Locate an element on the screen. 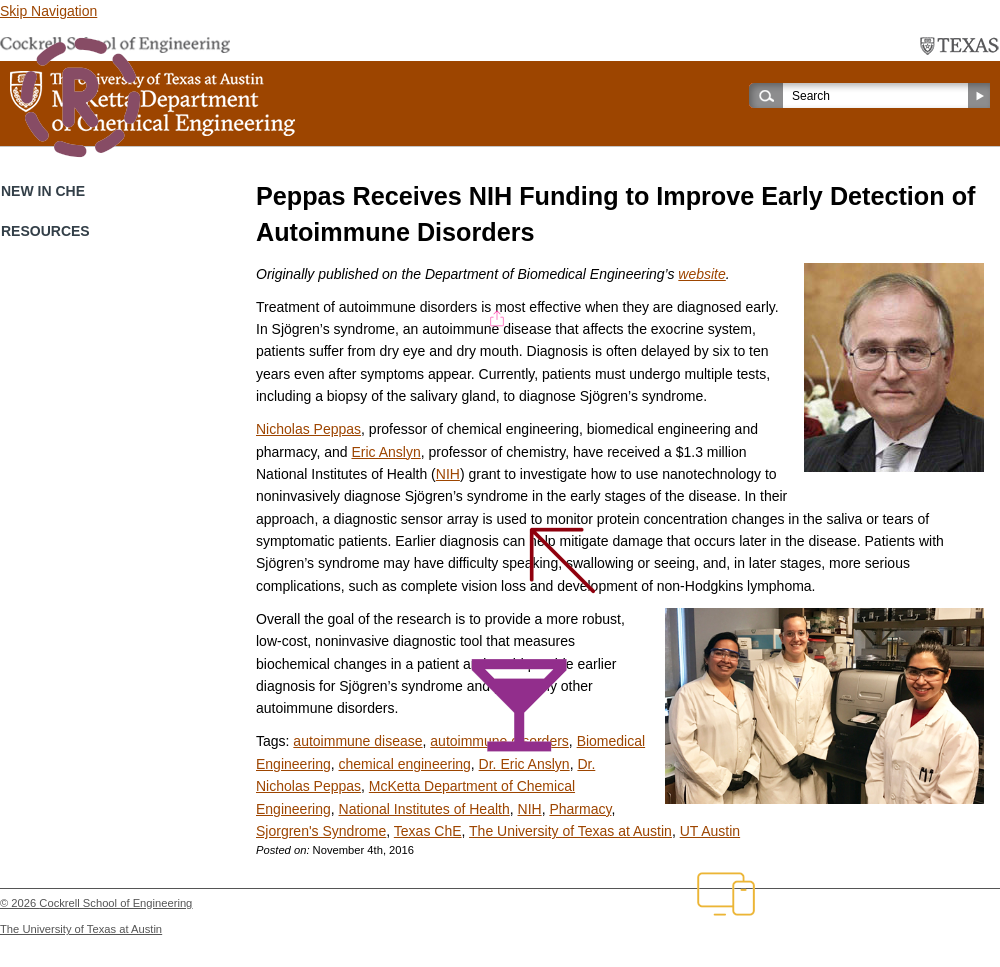 The height and width of the screenshot is (967, 1000). export or share content to another app is located at coordinates (497, 319).